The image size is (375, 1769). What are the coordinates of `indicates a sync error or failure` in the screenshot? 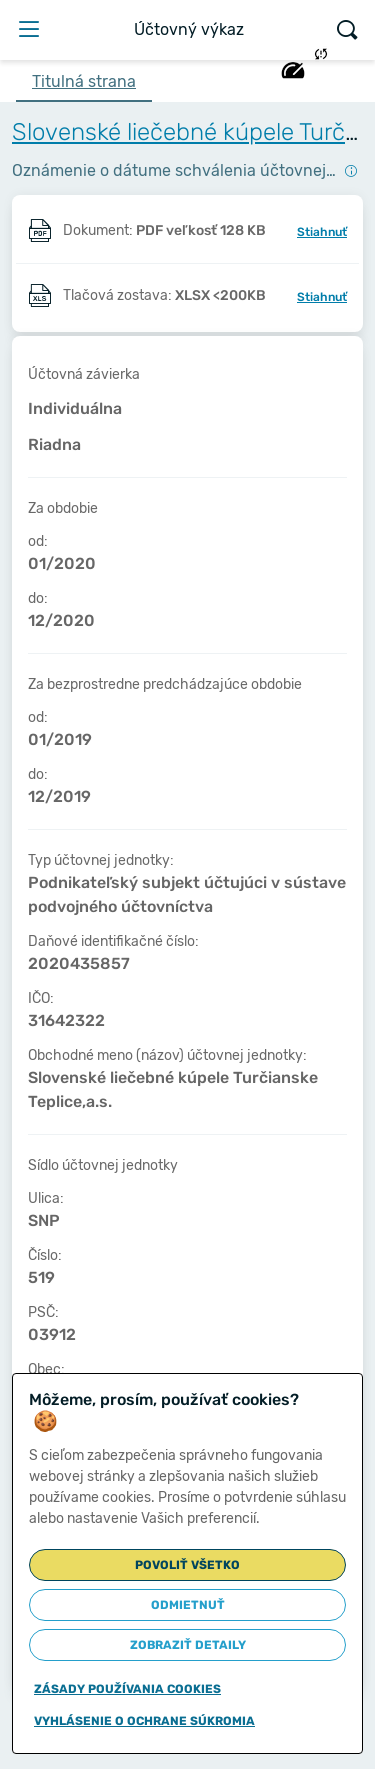 It's located at (321, 54).